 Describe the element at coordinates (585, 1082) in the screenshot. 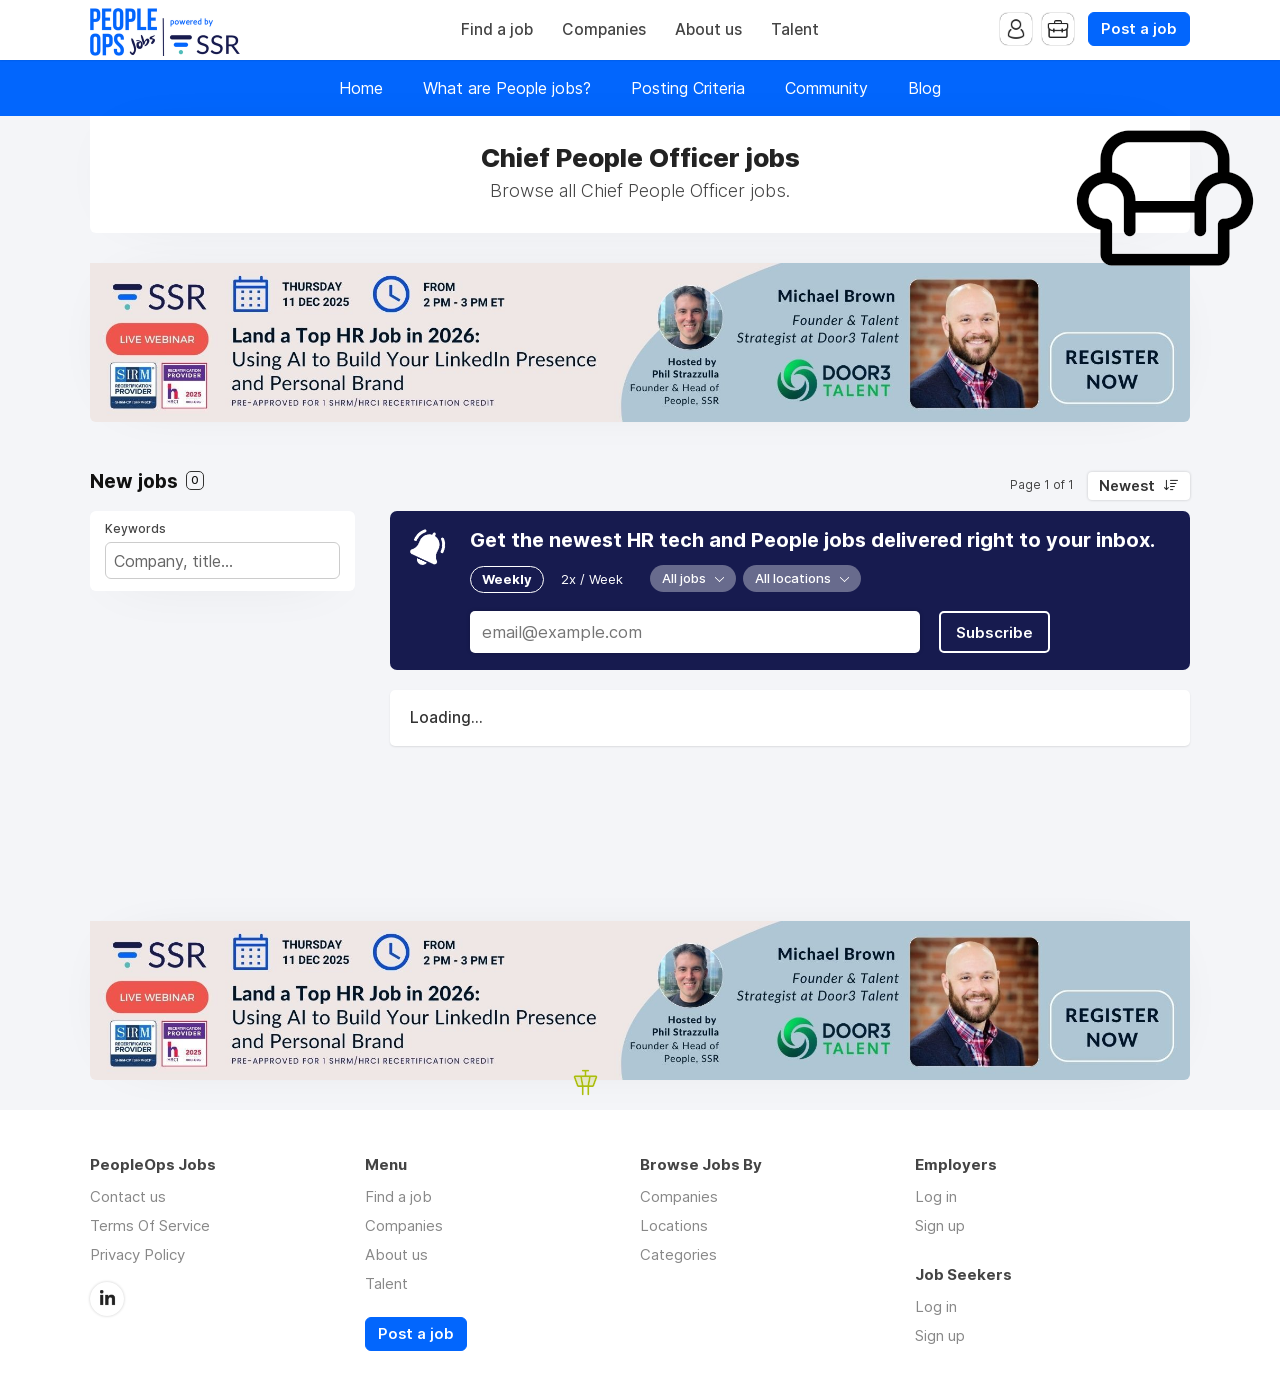

I see `access air traffic control features` at that location.